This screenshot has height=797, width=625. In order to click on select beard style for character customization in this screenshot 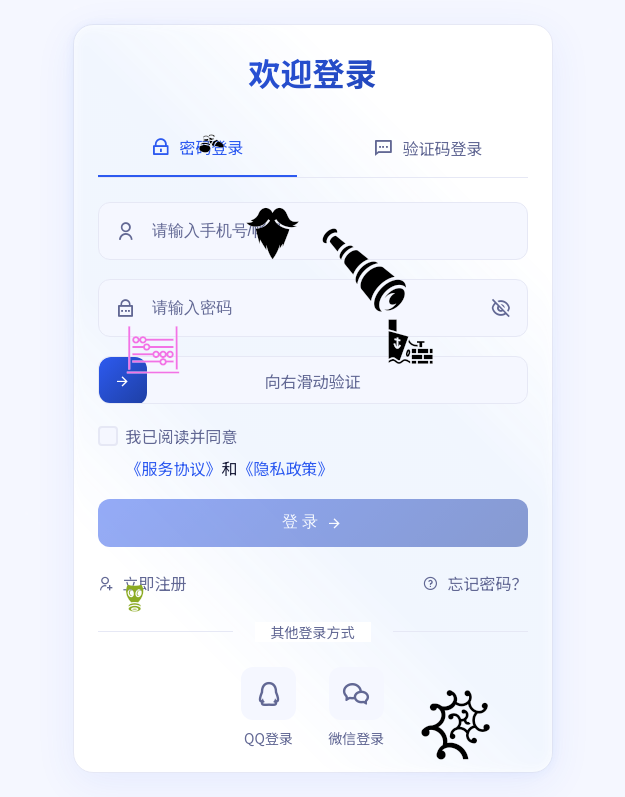, I will do `click(272, 232)`.